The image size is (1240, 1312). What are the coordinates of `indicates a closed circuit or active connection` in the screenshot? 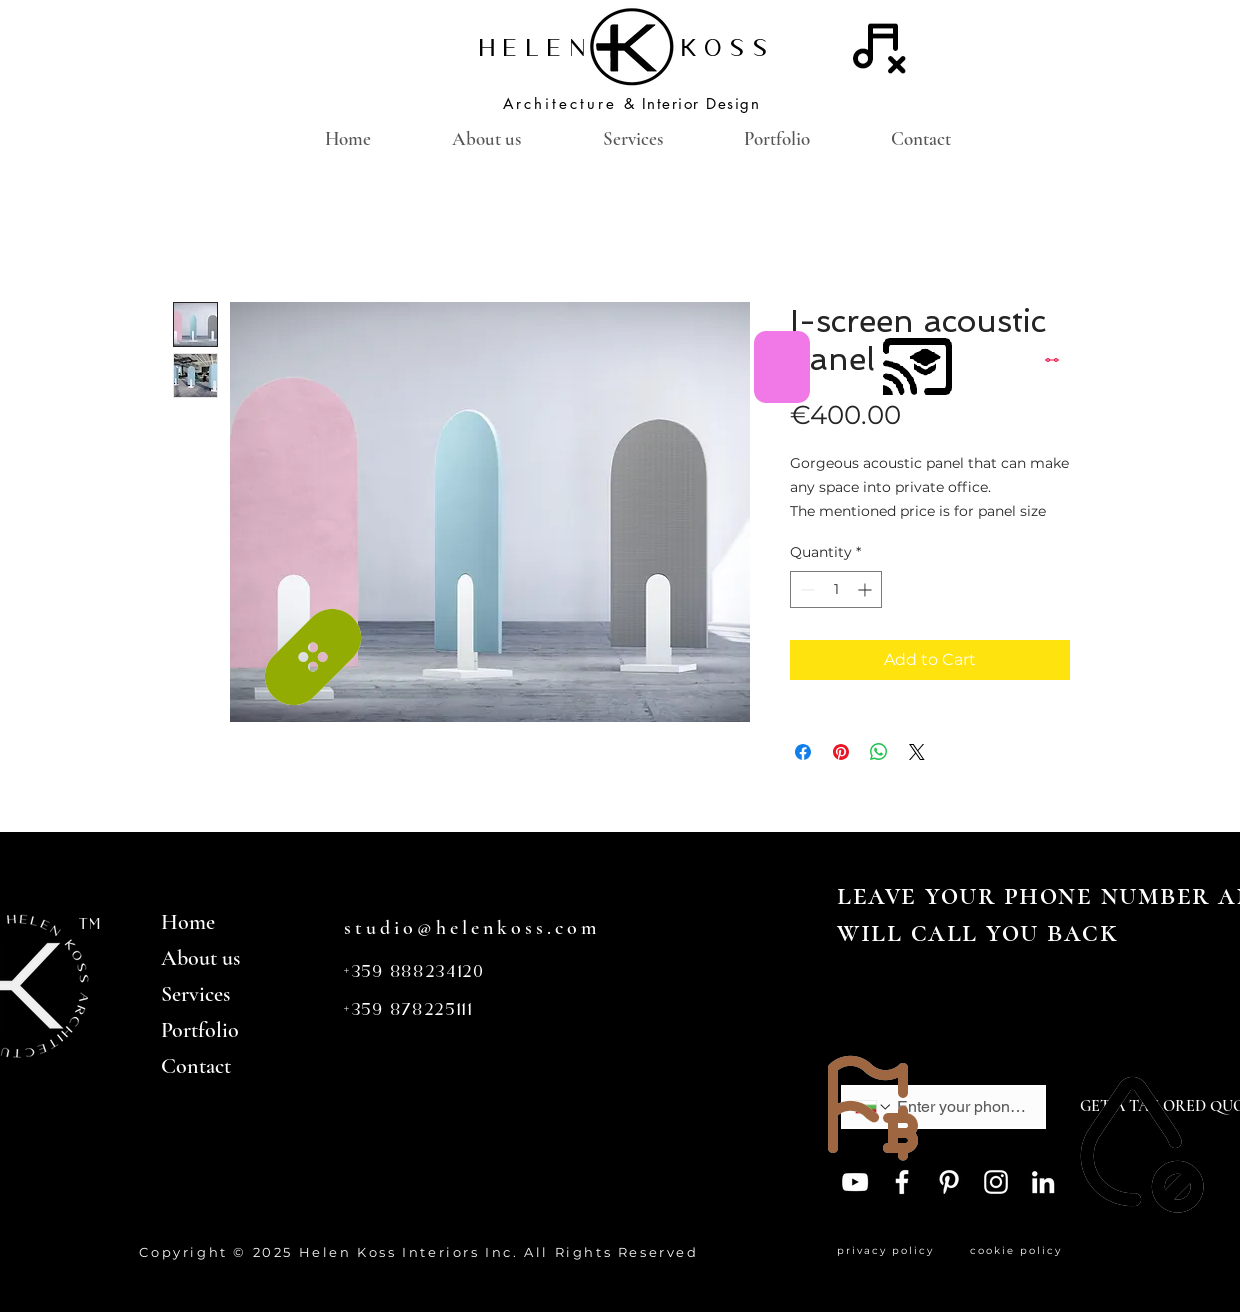 It's located at (1052, 360).